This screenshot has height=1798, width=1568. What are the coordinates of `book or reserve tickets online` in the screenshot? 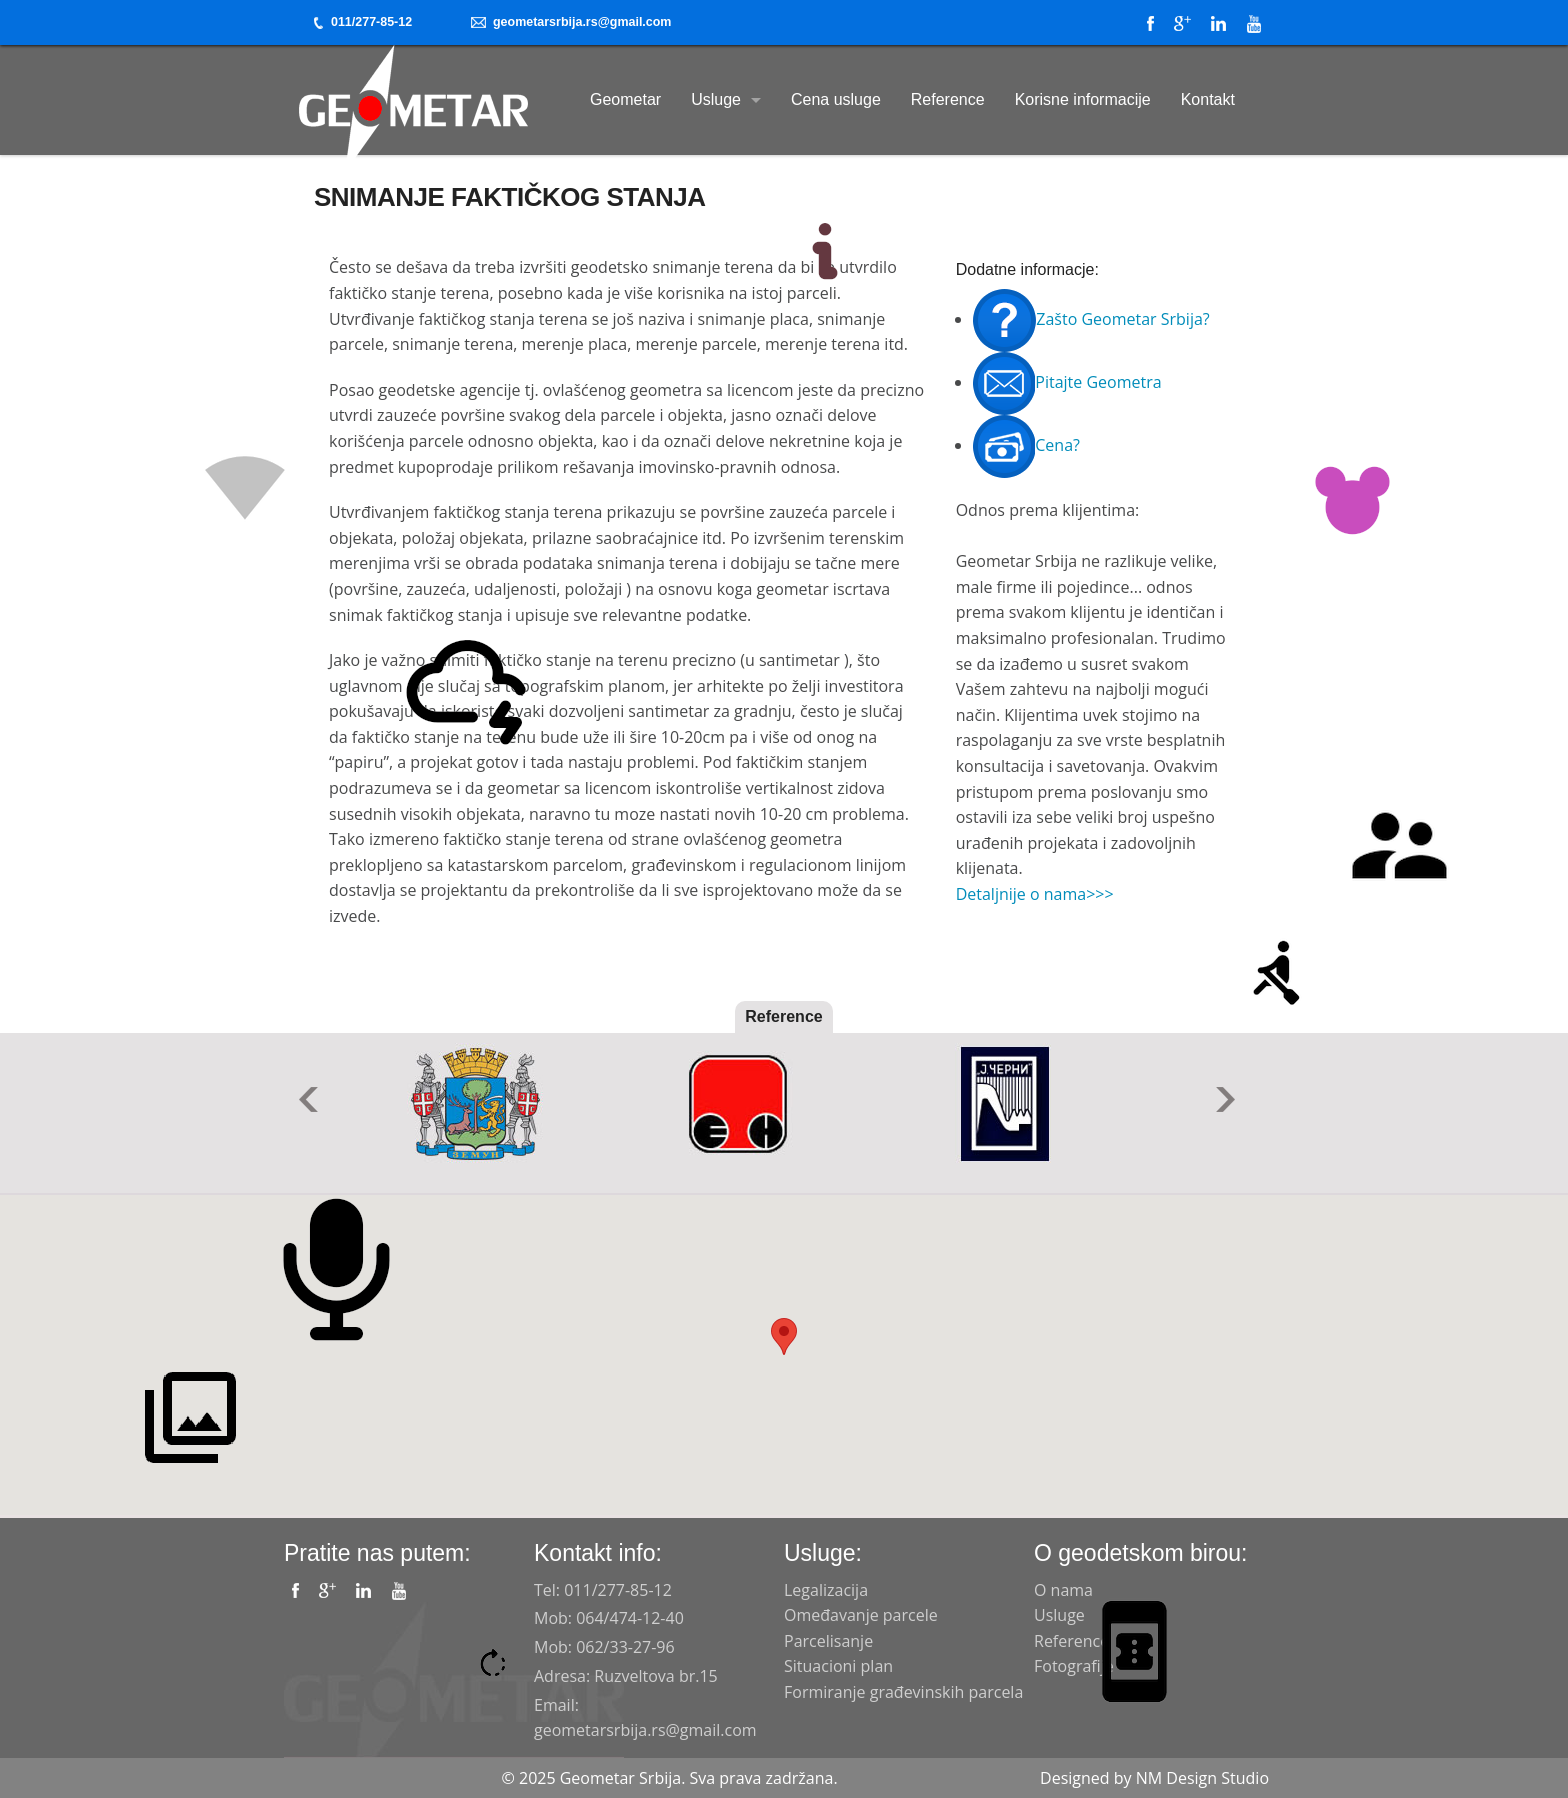 It's located at (1134, 1651).